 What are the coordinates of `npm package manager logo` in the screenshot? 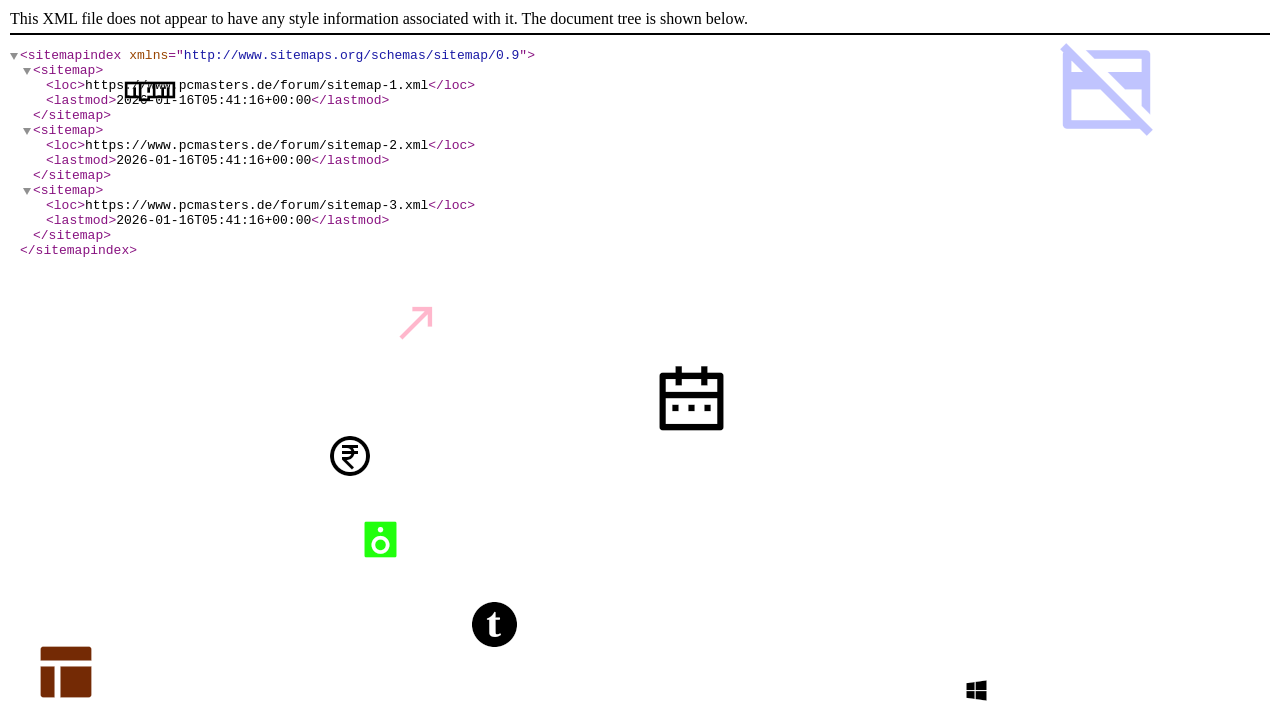 It's located at (150, 90).